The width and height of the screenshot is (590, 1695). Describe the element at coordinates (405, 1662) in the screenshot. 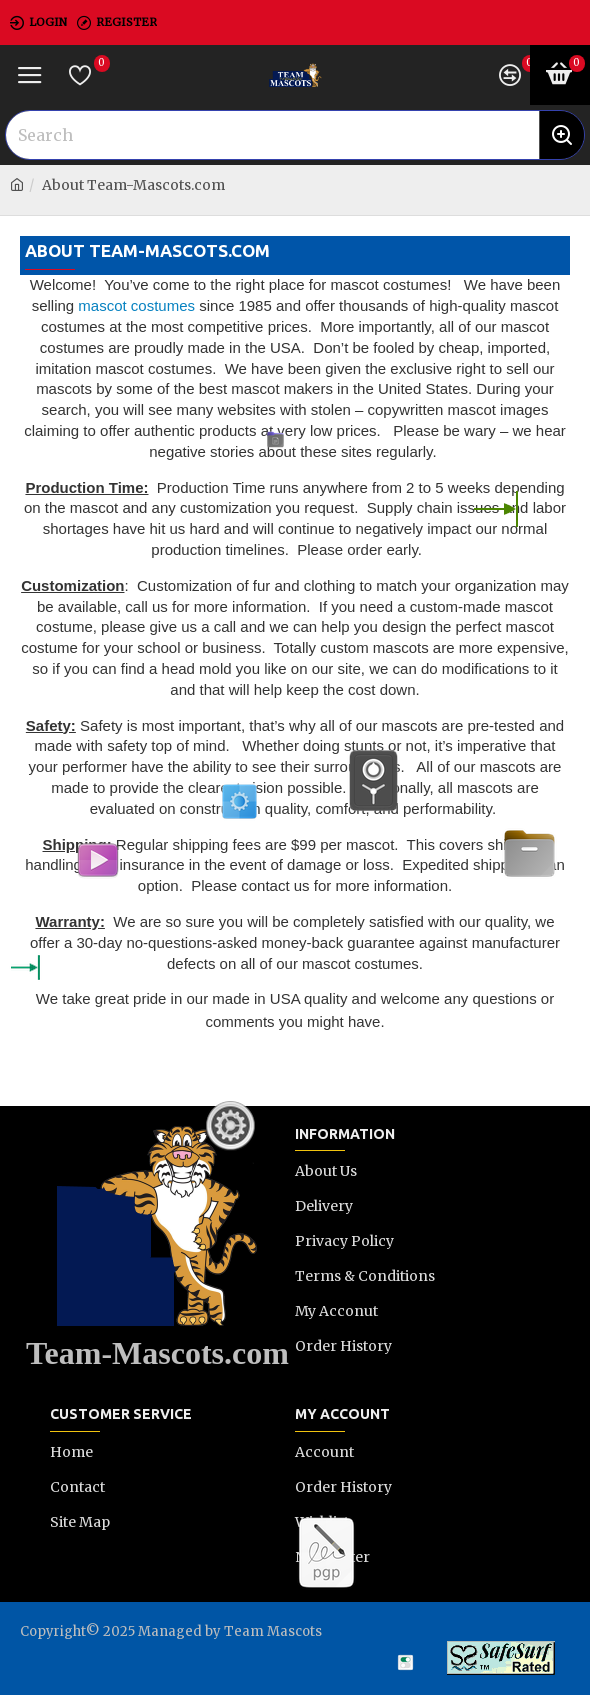

I see `open system tweaks or customization settings` at that location.